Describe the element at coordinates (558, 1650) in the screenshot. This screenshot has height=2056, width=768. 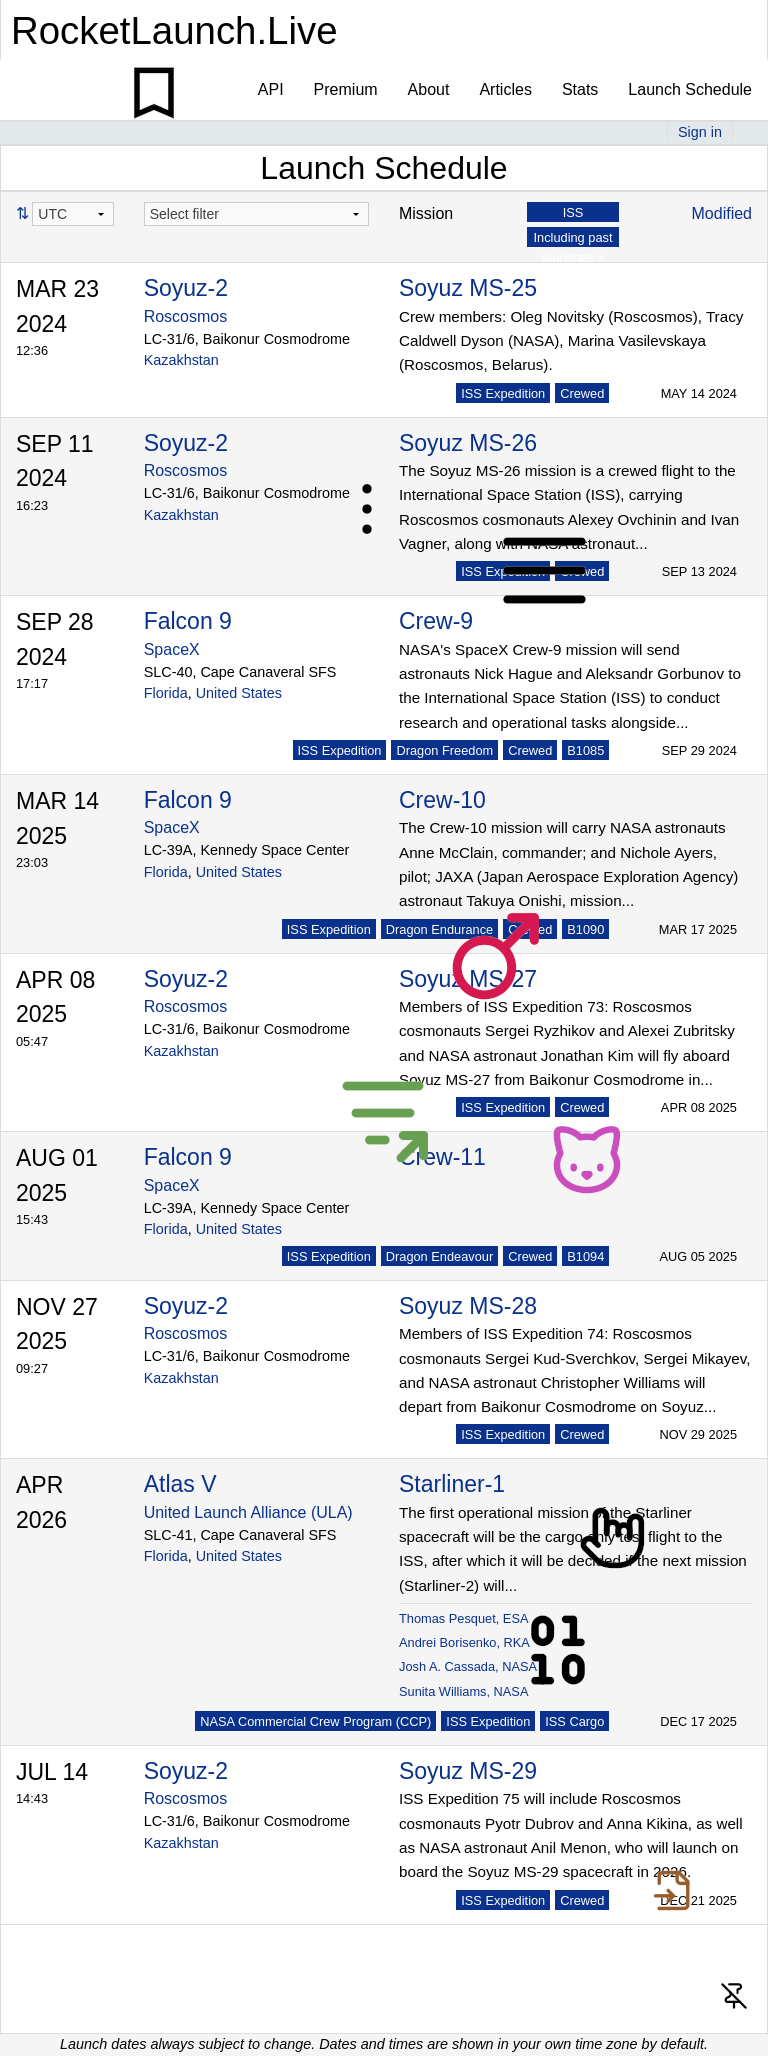
I see `view or edit binary code` at that location.